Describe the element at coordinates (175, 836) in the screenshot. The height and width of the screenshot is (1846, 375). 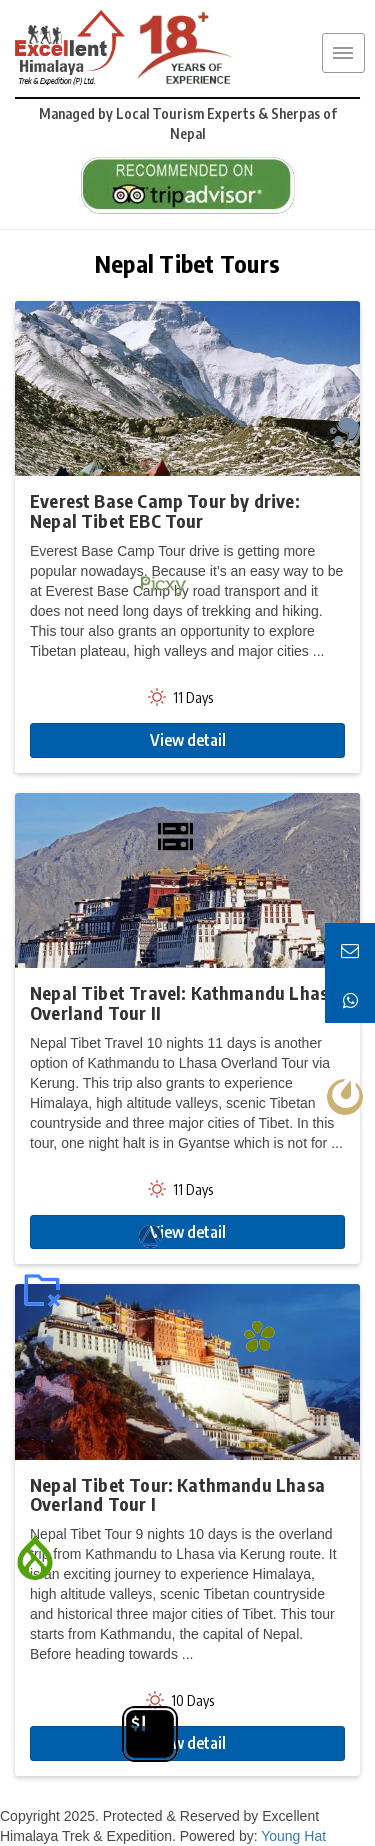
I see `google cloud storage service logo` at that location.